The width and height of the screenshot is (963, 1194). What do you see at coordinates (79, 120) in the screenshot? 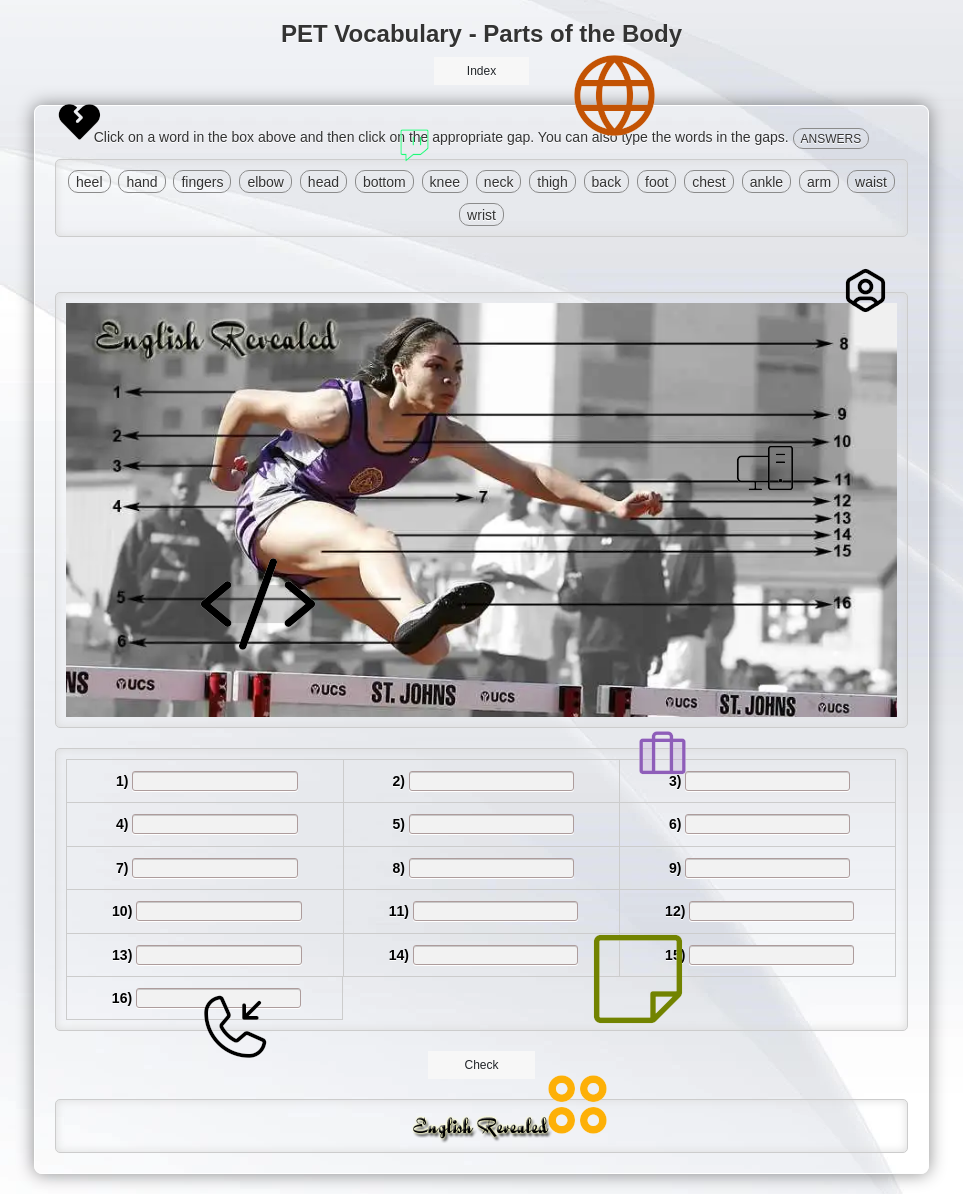
I see `unlike or remove from favorites` at bounding box center [79, 120].